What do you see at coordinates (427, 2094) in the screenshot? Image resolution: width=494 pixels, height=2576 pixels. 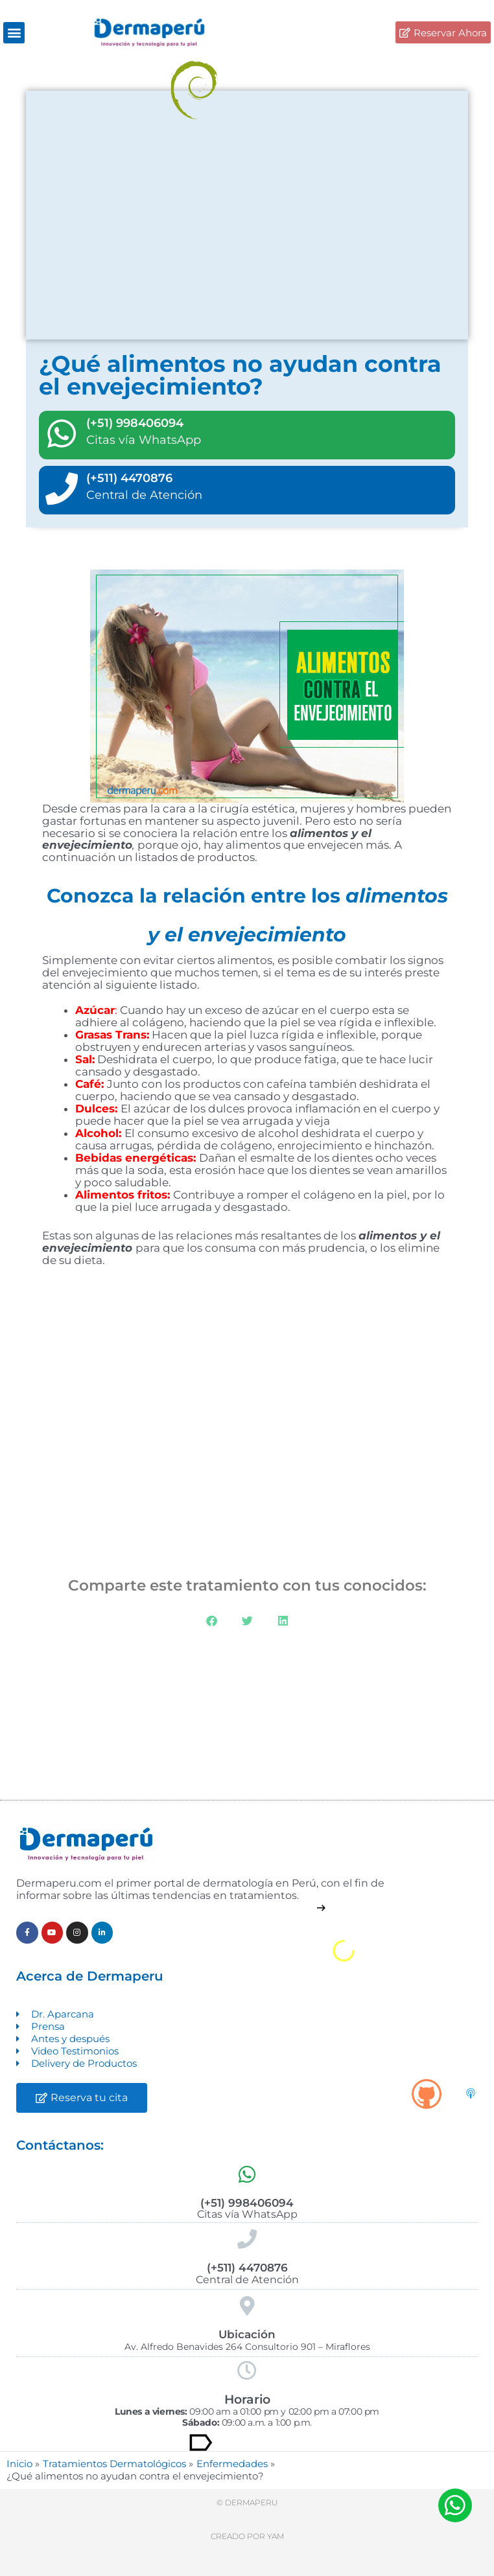 I see `open GitHub repository` at bounding box center [427, 2094].